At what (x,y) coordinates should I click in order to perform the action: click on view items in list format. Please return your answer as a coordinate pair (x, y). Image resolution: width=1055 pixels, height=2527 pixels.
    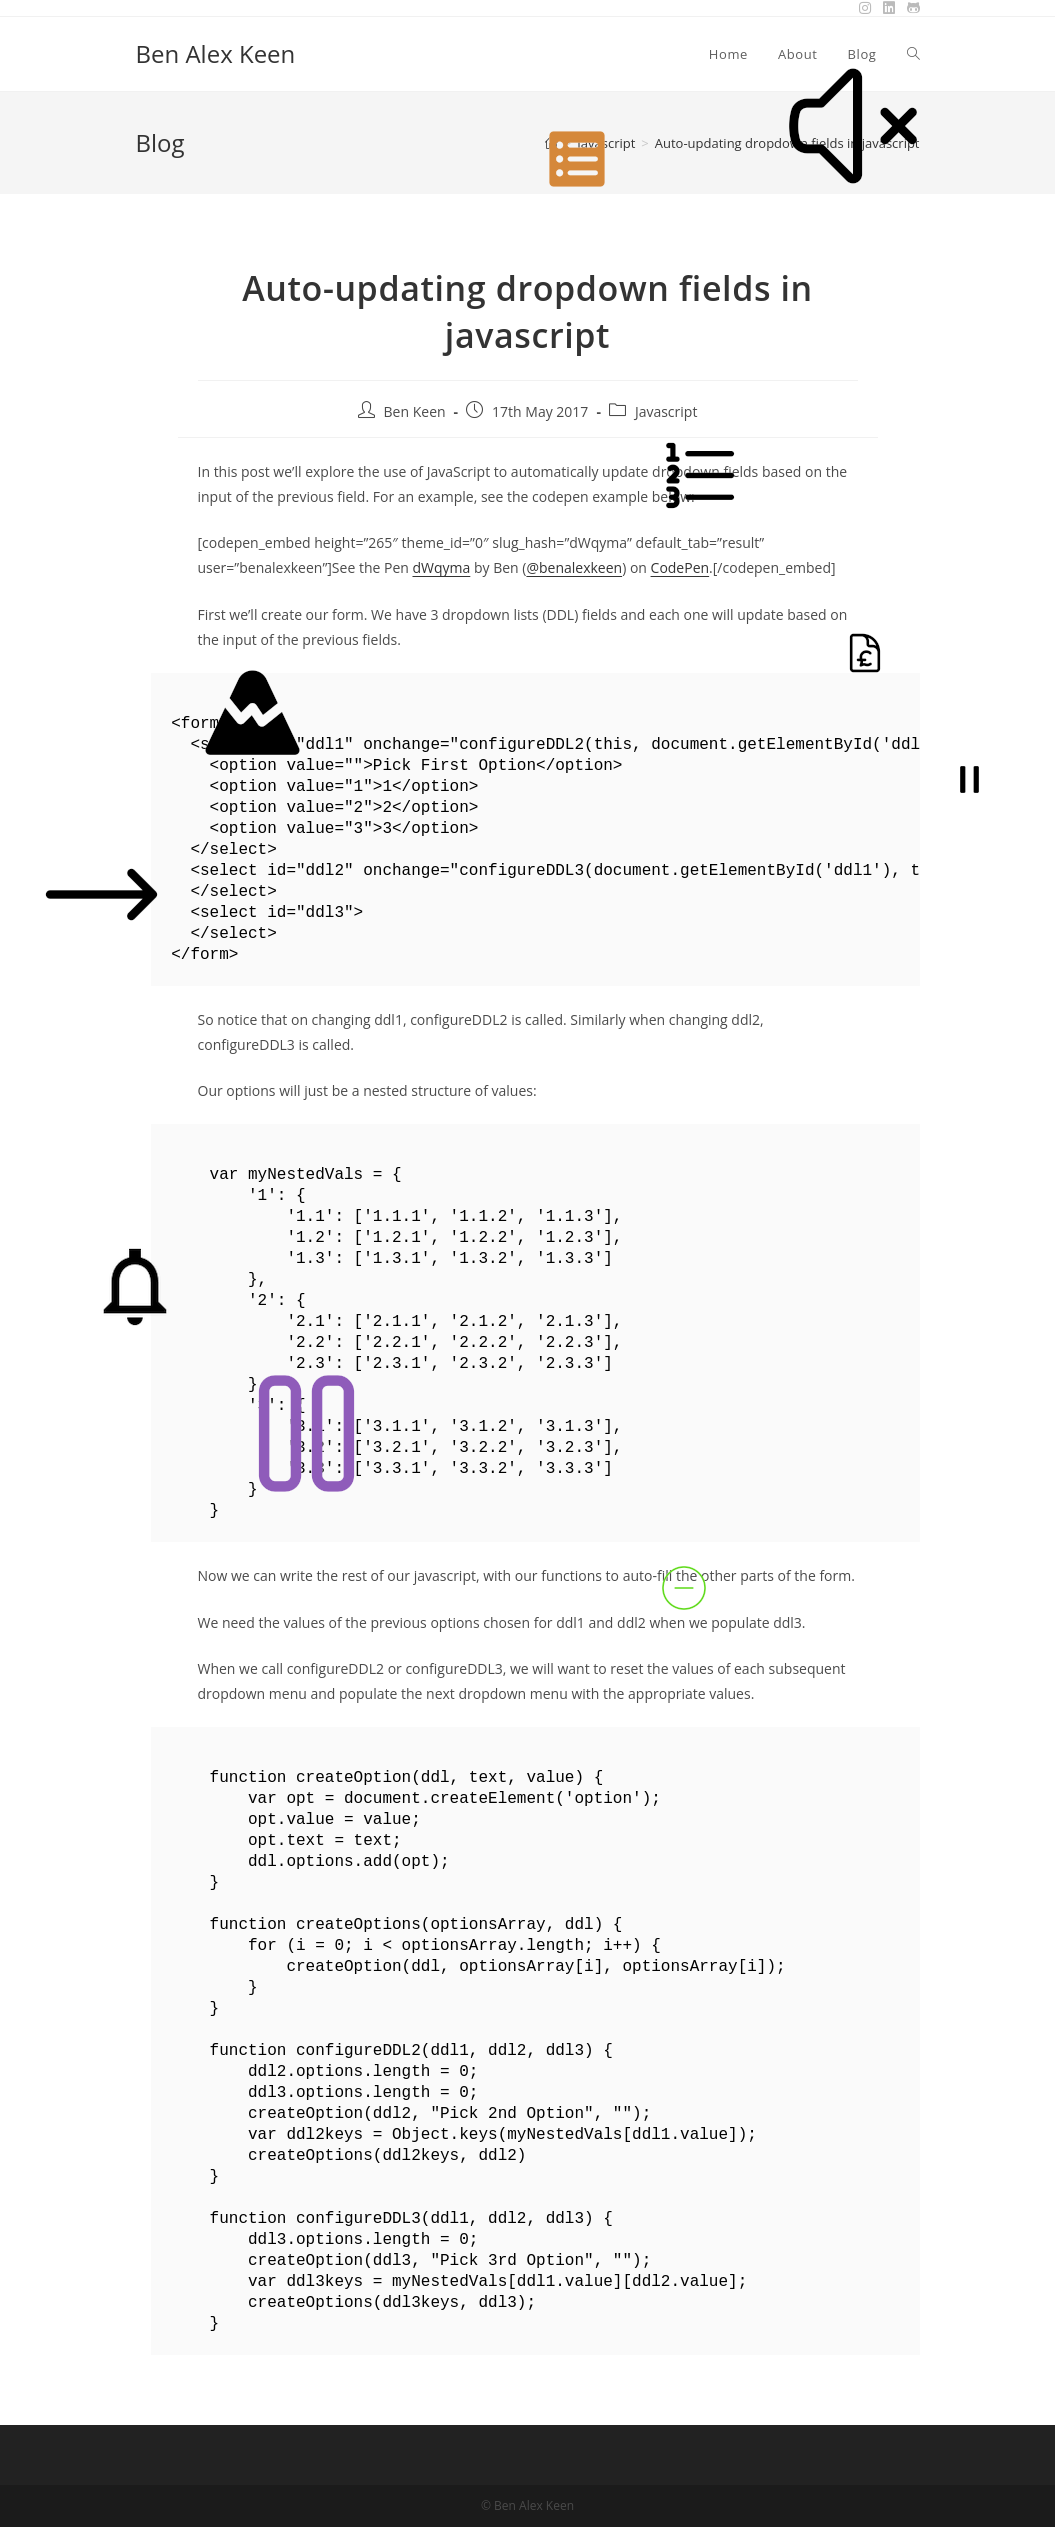
    Looking at the image, I should click on (577, 159).